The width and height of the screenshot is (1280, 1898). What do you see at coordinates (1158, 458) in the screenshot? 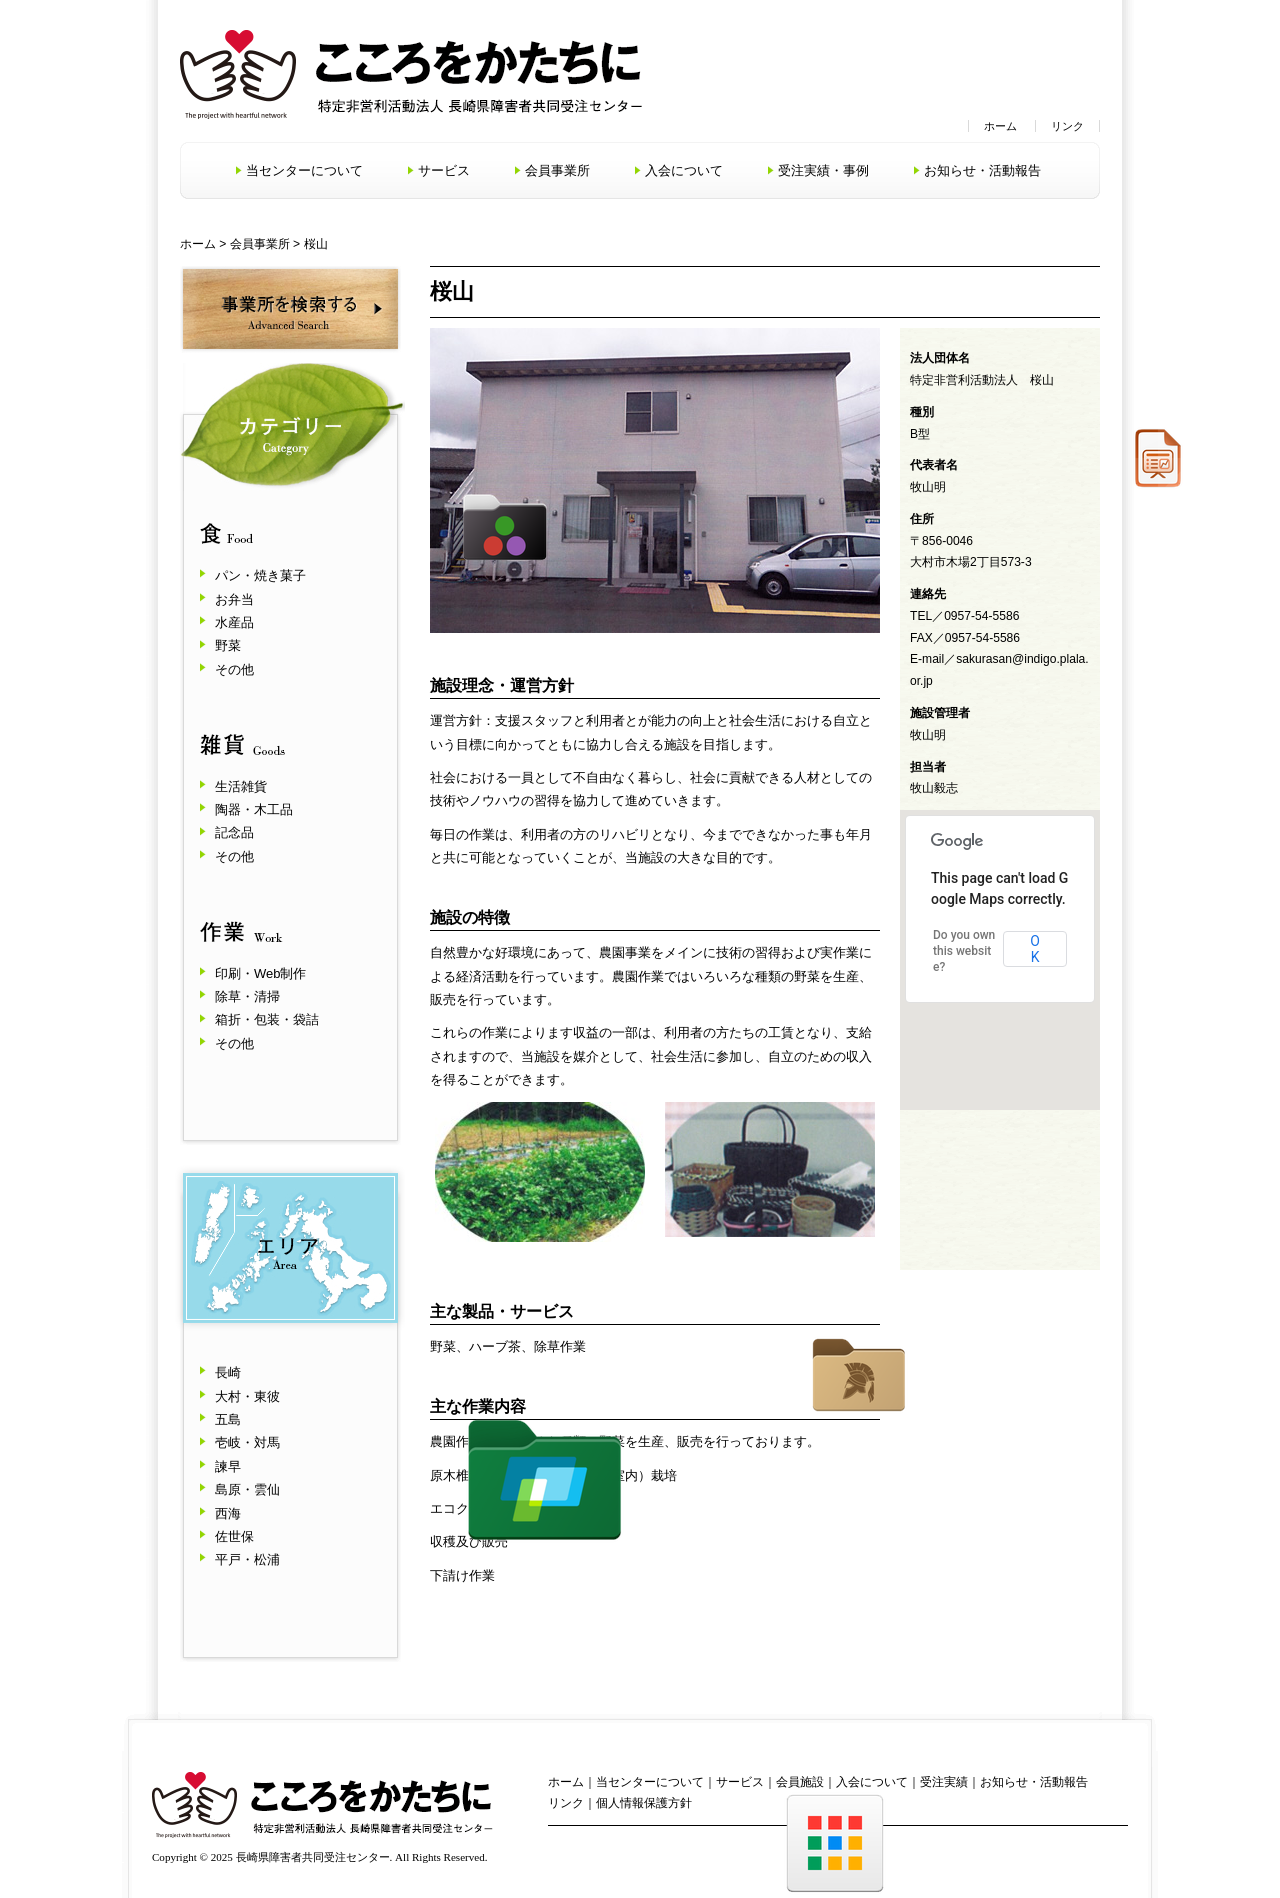
I see `open a libreoffice impress presentation template` at bounding box center [1158, 458].